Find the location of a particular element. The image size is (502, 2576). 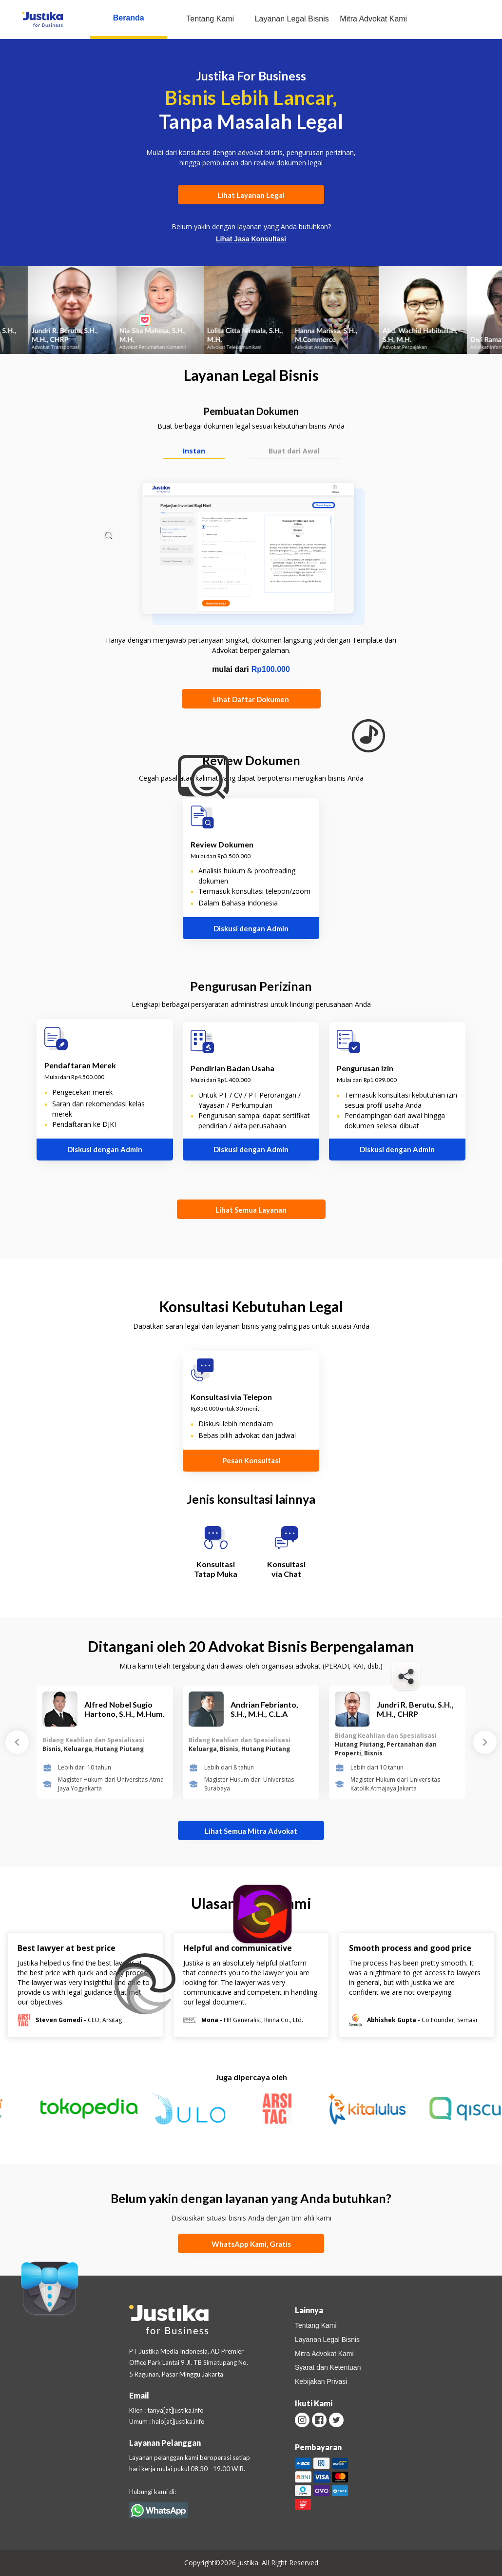

open sharing preferences is located at coordinates (406, 1676).